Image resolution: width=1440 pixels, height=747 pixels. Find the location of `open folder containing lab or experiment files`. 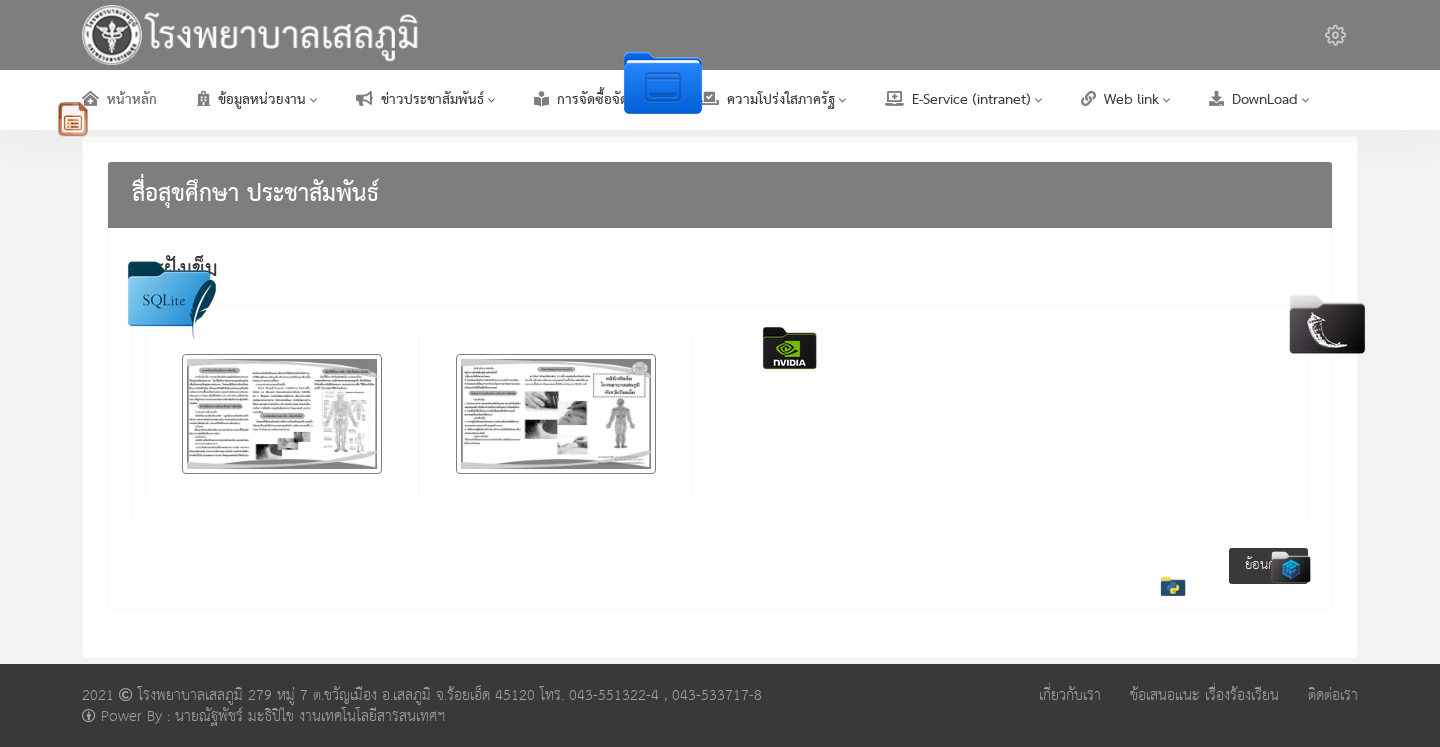

open folder containing lab or experiment files is located at coordinates (1327, 326).